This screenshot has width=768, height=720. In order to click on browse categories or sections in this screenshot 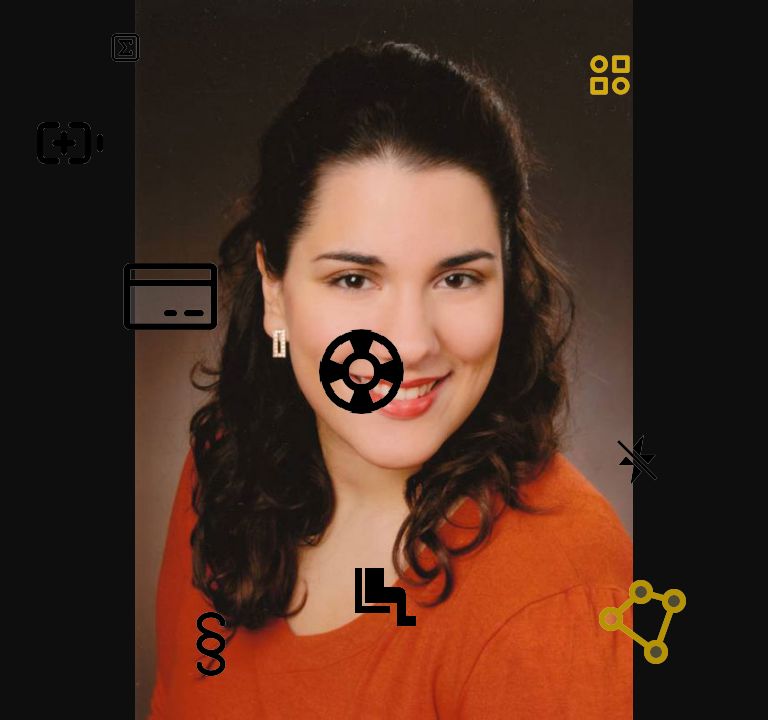, I will do `click(610, 75)`.